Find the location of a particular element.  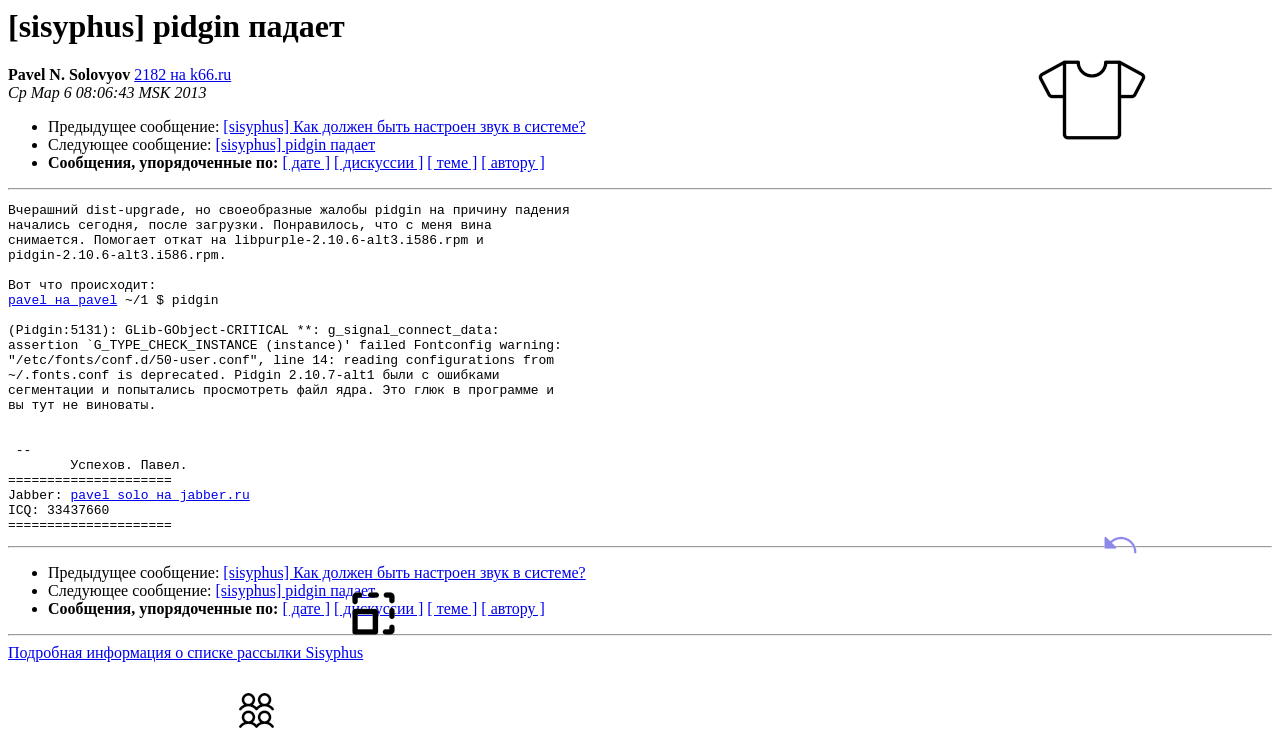

view all team members is located at coordinates (256, 710).